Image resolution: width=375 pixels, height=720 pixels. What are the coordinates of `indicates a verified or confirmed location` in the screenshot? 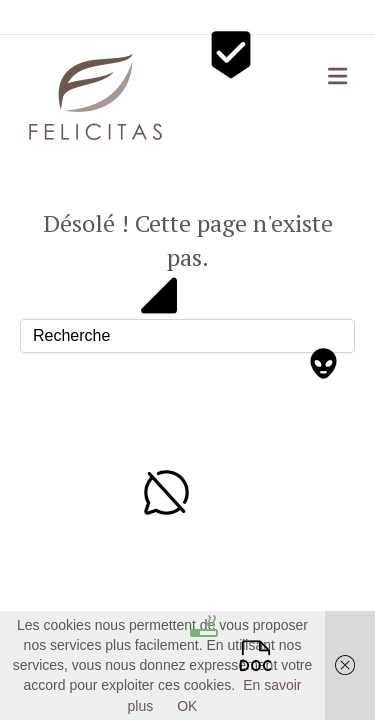 It's located at (231, 55).